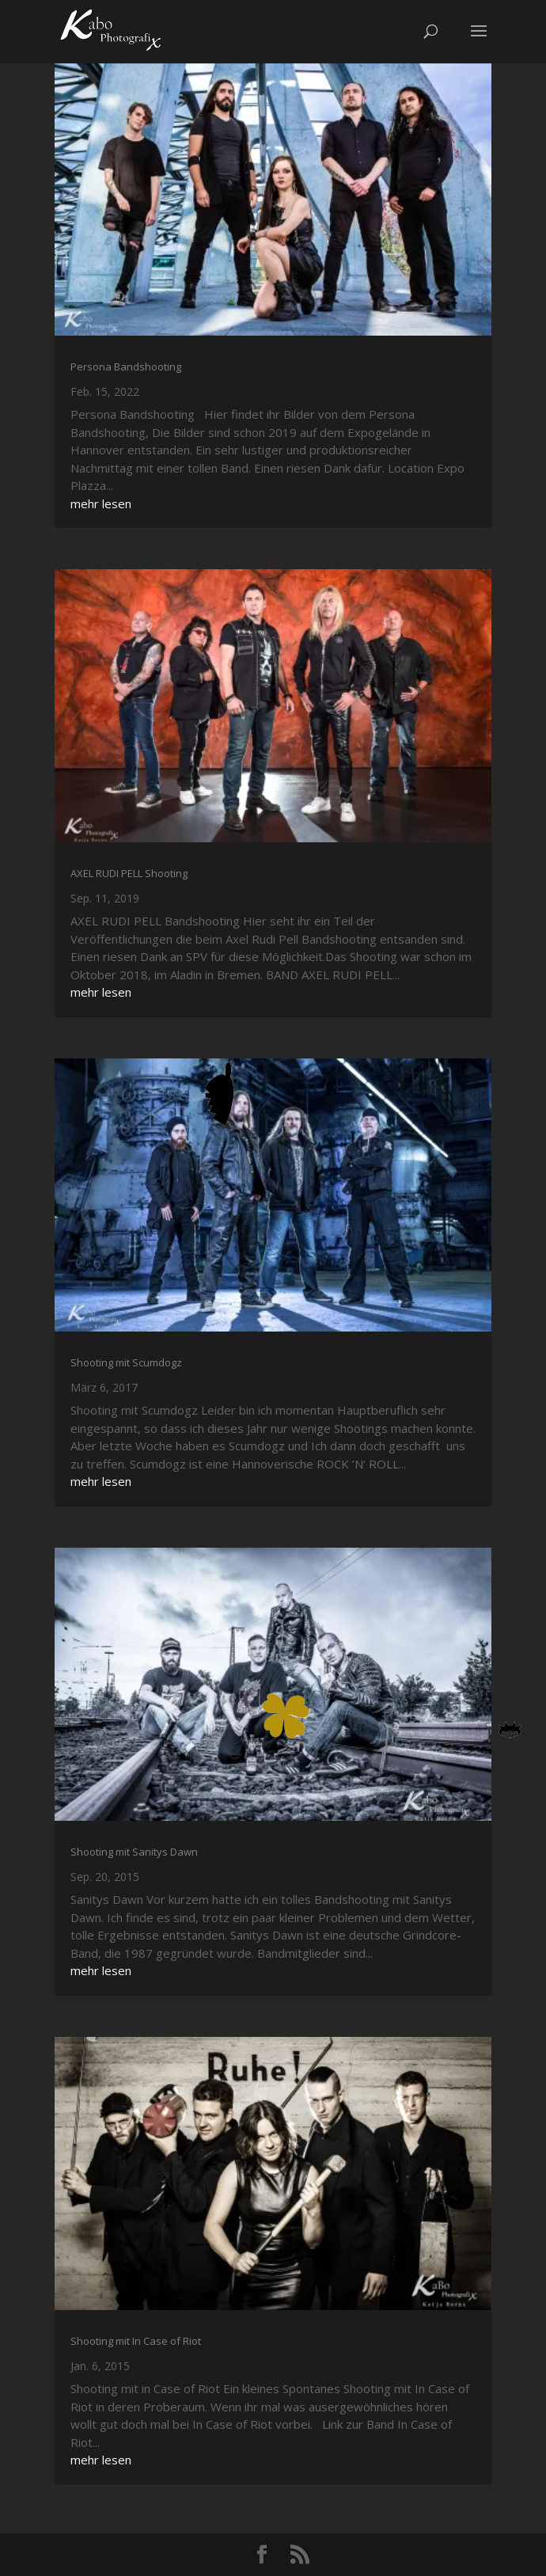 The height and width of the screenshot is (2576, 546). I want to click on represents Corsica region or Corsican-related content, so click(219, 1094).